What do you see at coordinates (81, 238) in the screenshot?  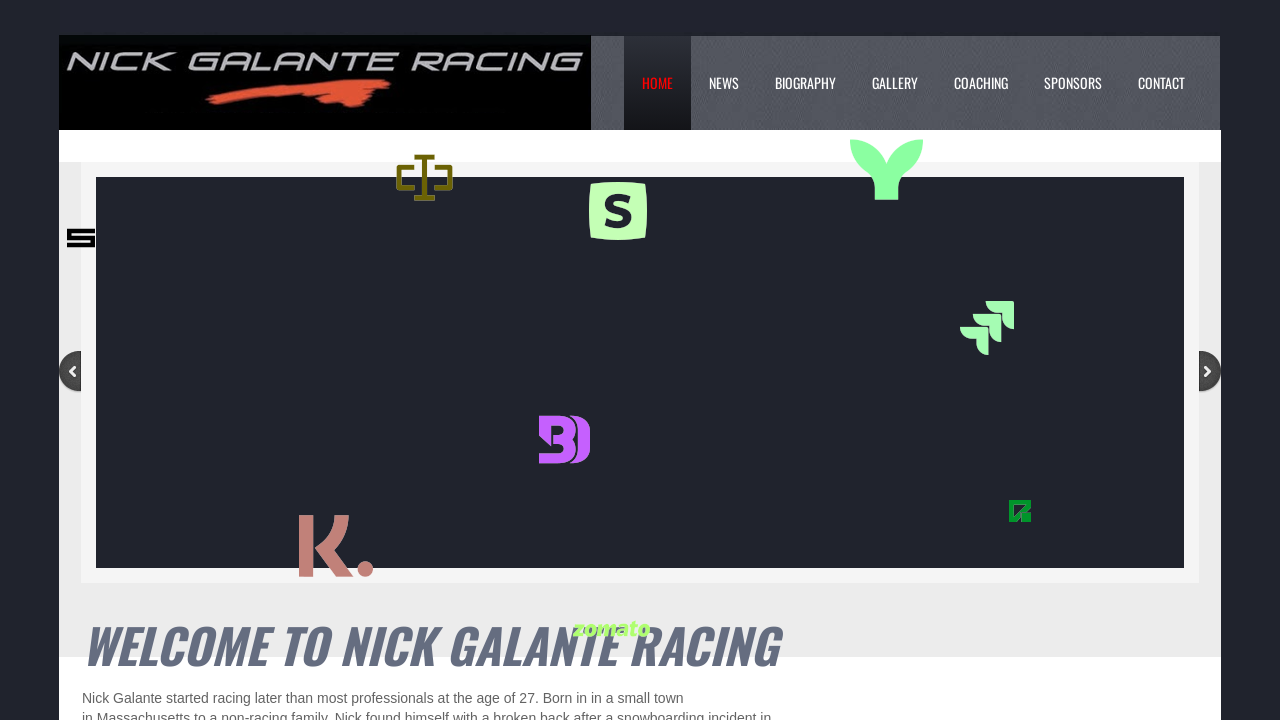 I see `suckless software project logo` at bounding box center [81, 238].